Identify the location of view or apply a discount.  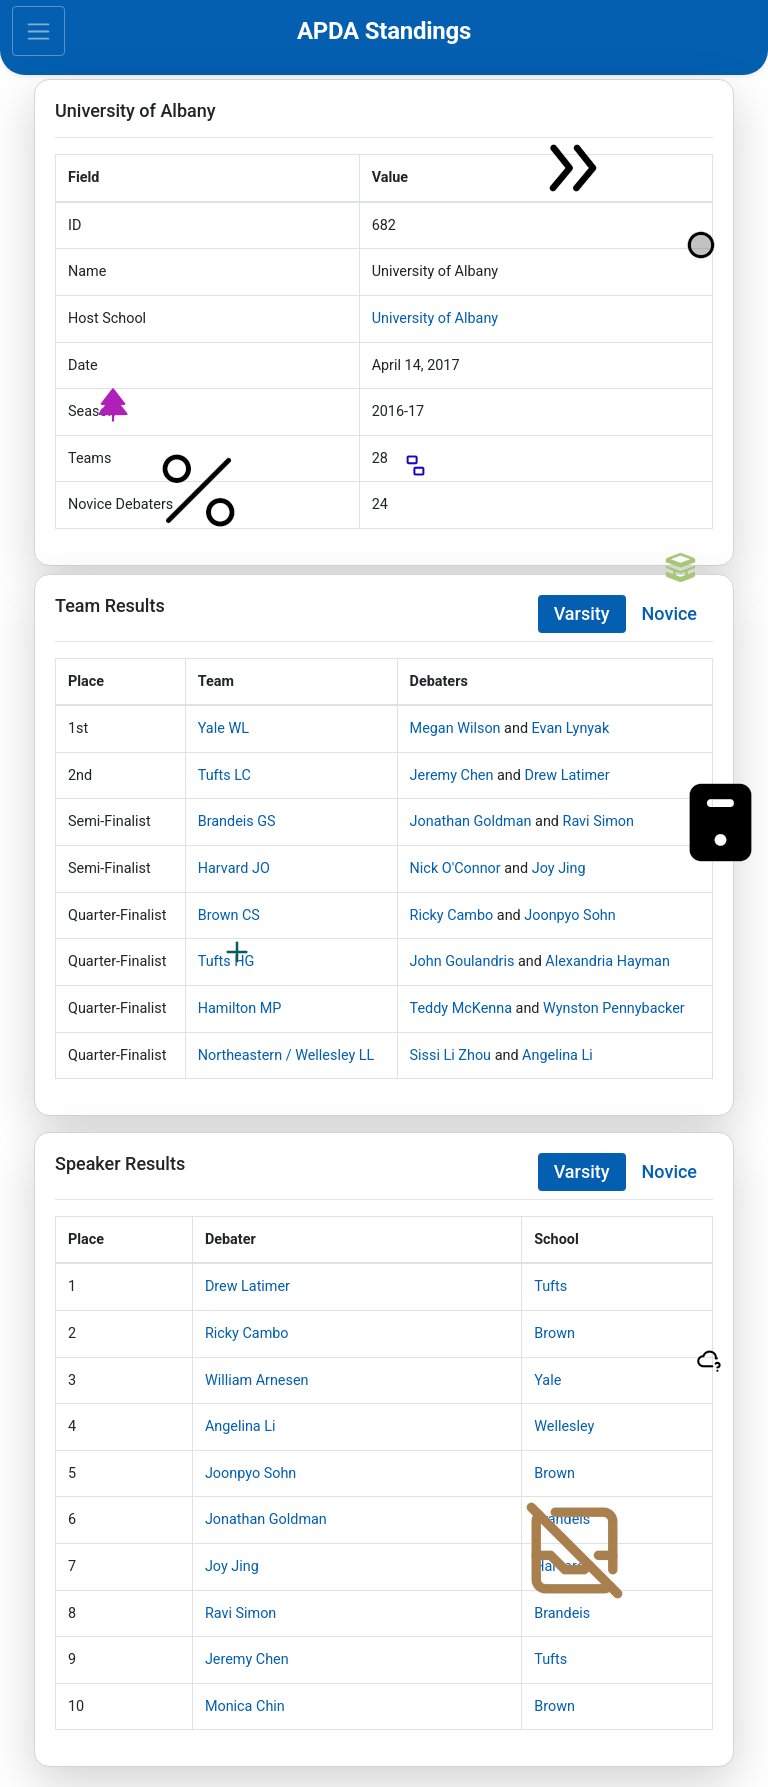
(198, 490).